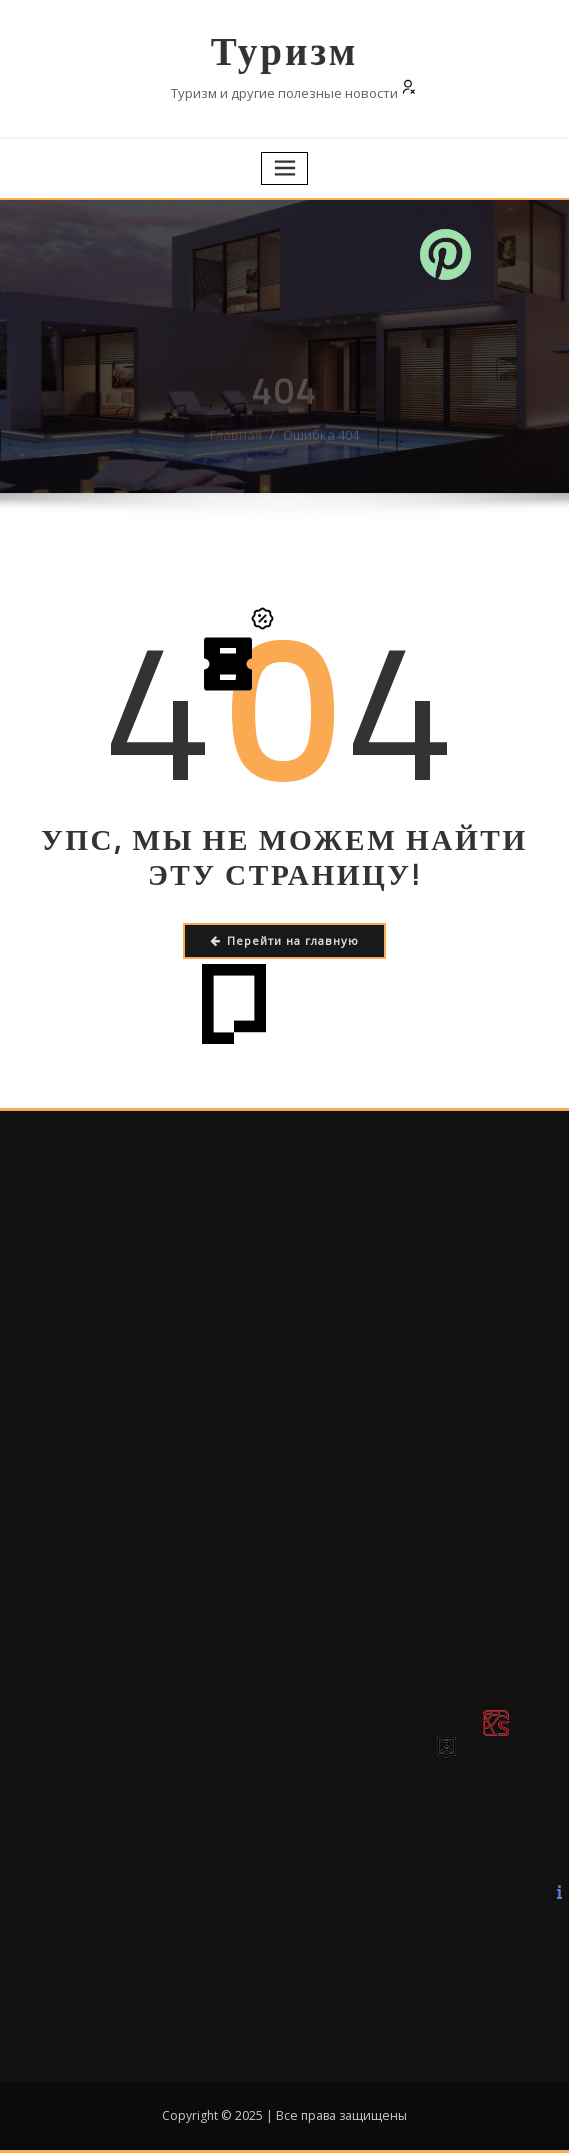  I want to click on open Pinterest app, so click(445, 254).